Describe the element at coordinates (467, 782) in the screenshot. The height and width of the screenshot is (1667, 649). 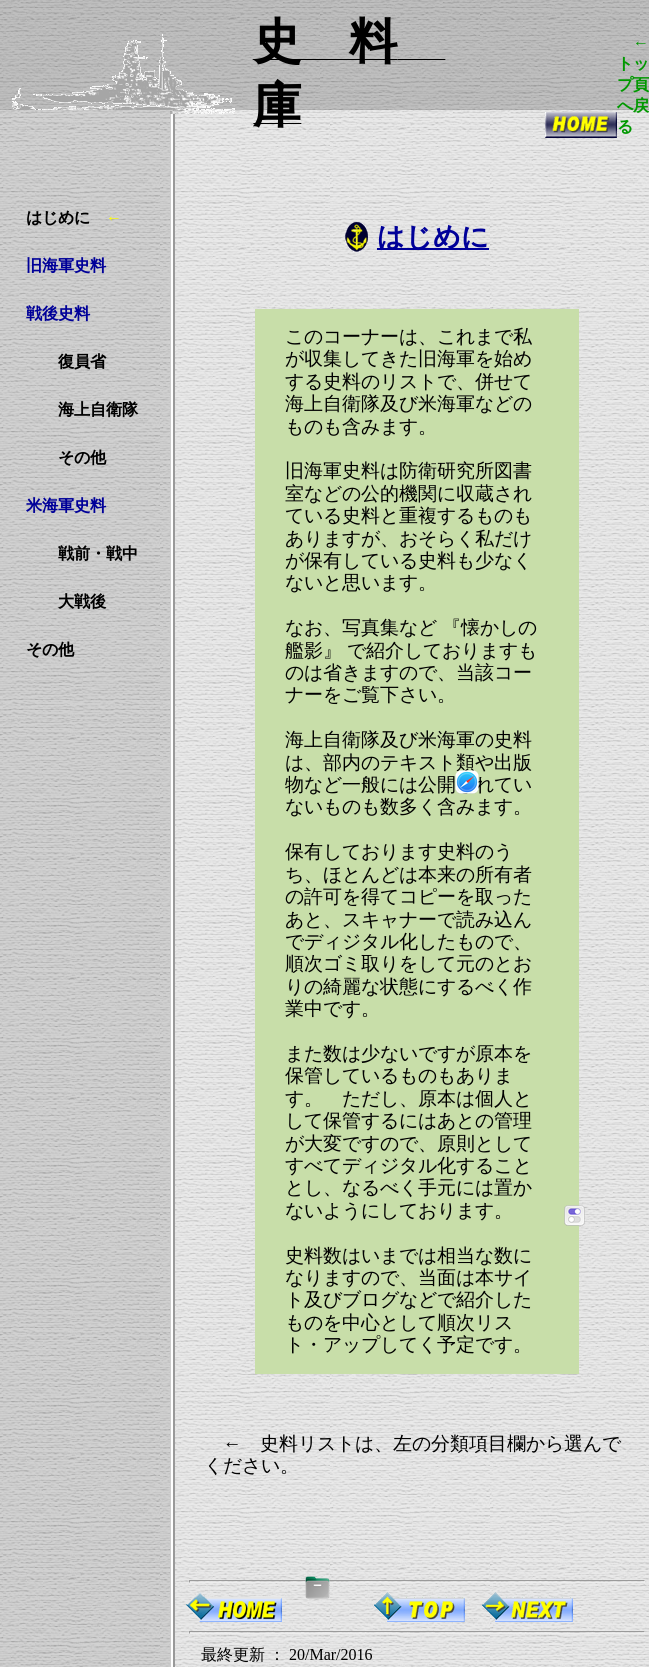
I see `open Safari web browser` at that location.